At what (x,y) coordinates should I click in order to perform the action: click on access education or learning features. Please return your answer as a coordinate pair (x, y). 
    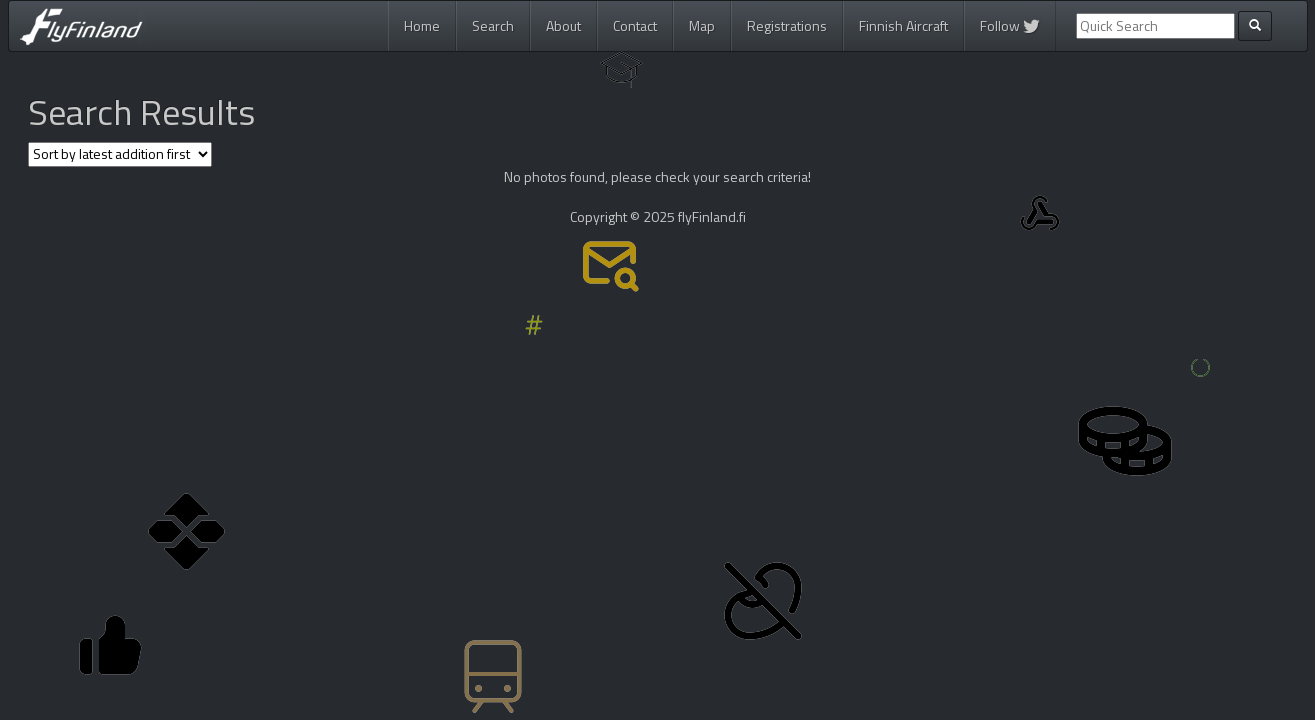
    Looking at the image, I should click on (621, 68).